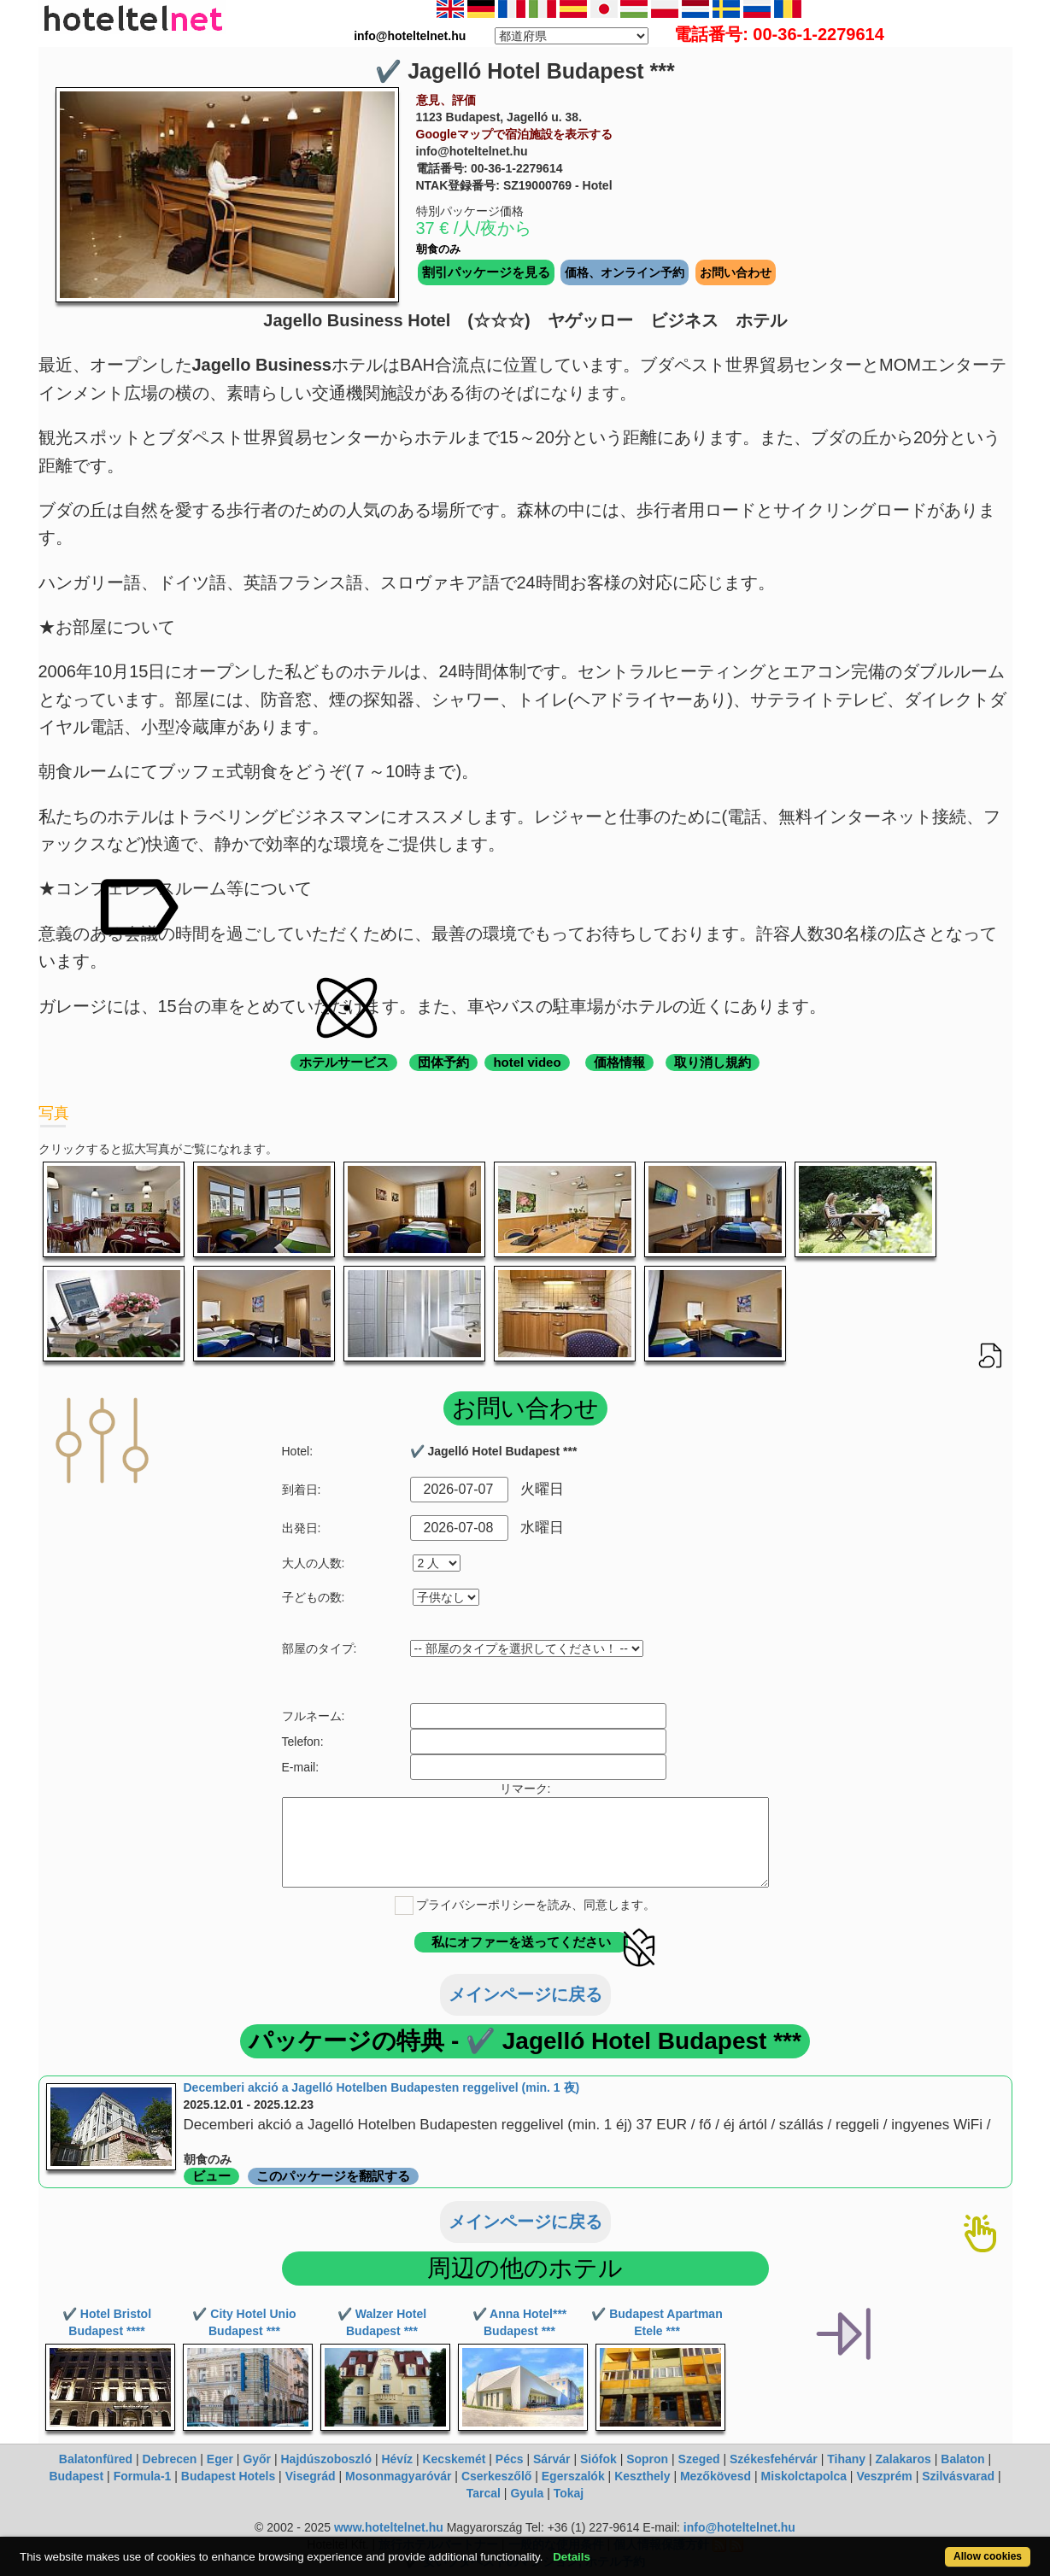 The width and height of the screenshot is (1050, 2576). What do you see at coordinates (981, 2234) in the screenshot?
I see `tap or click to interact` at bounding box center [981, 2234].